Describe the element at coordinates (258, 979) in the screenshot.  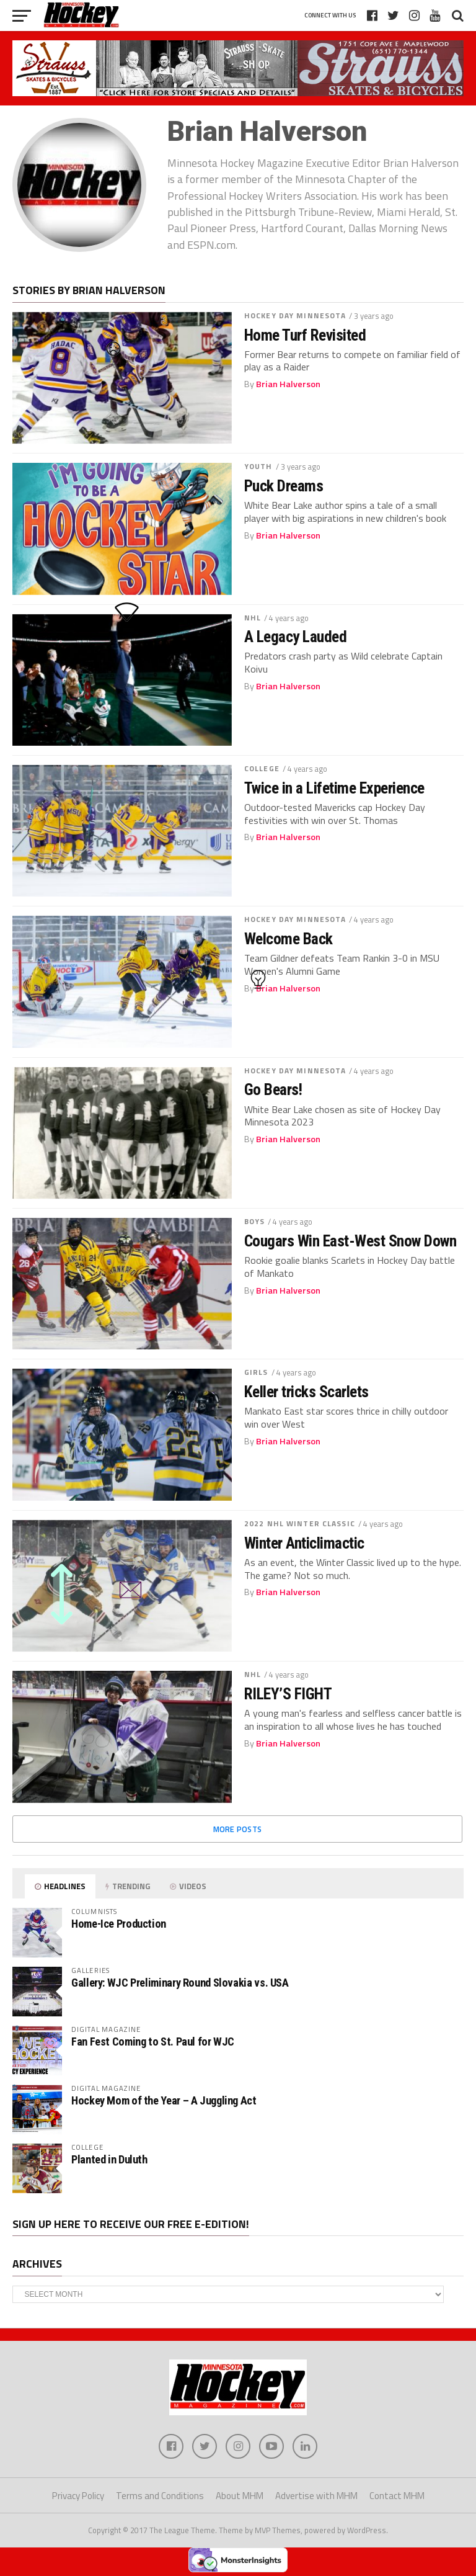
I see `toggle idea or suggestion feature` at that location.